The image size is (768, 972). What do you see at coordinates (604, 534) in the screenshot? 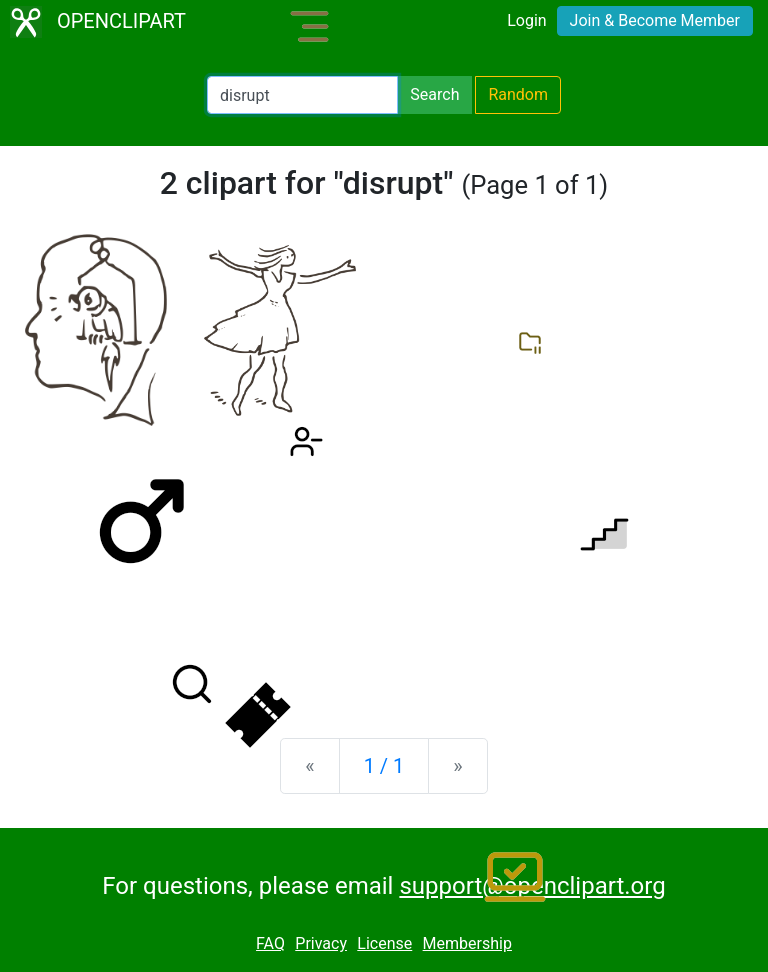
I see `view step count or fitness progress` at bounding box center [604, 534].